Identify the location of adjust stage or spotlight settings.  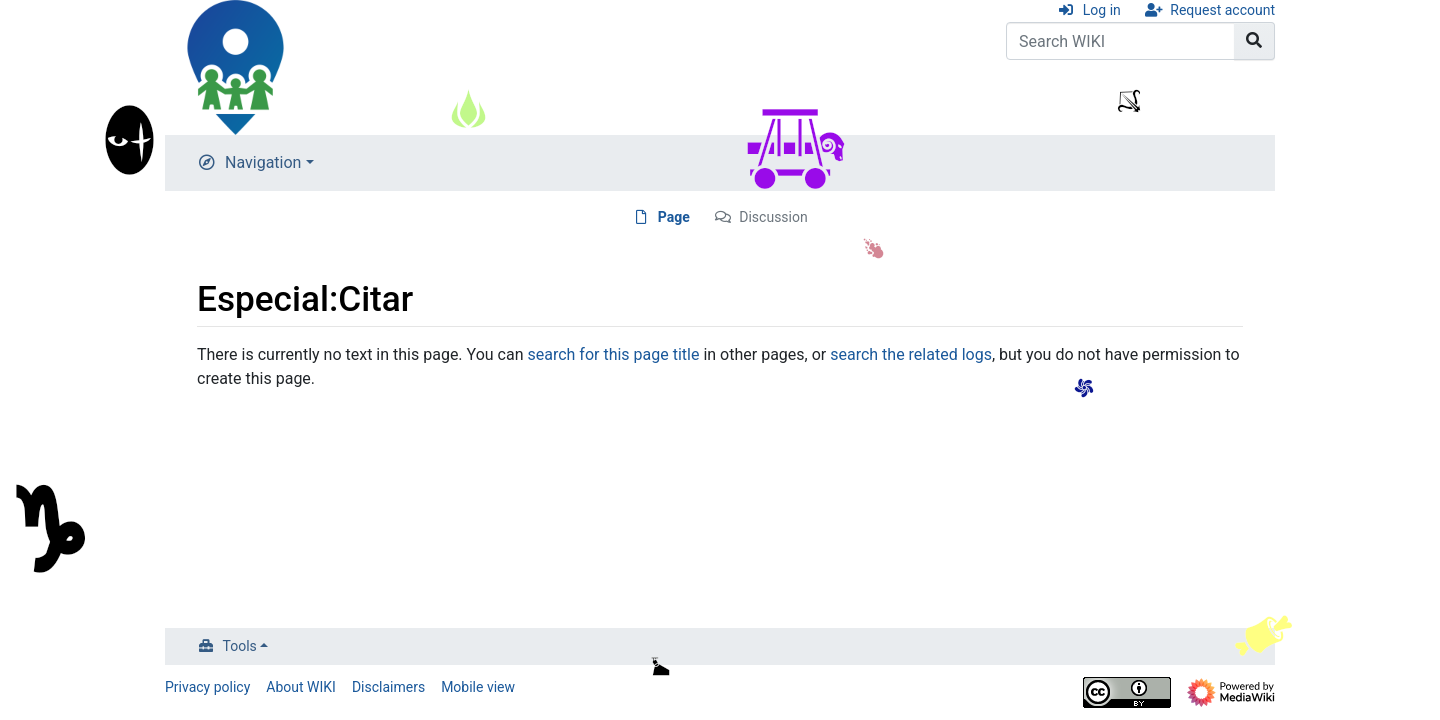
(660, 666).